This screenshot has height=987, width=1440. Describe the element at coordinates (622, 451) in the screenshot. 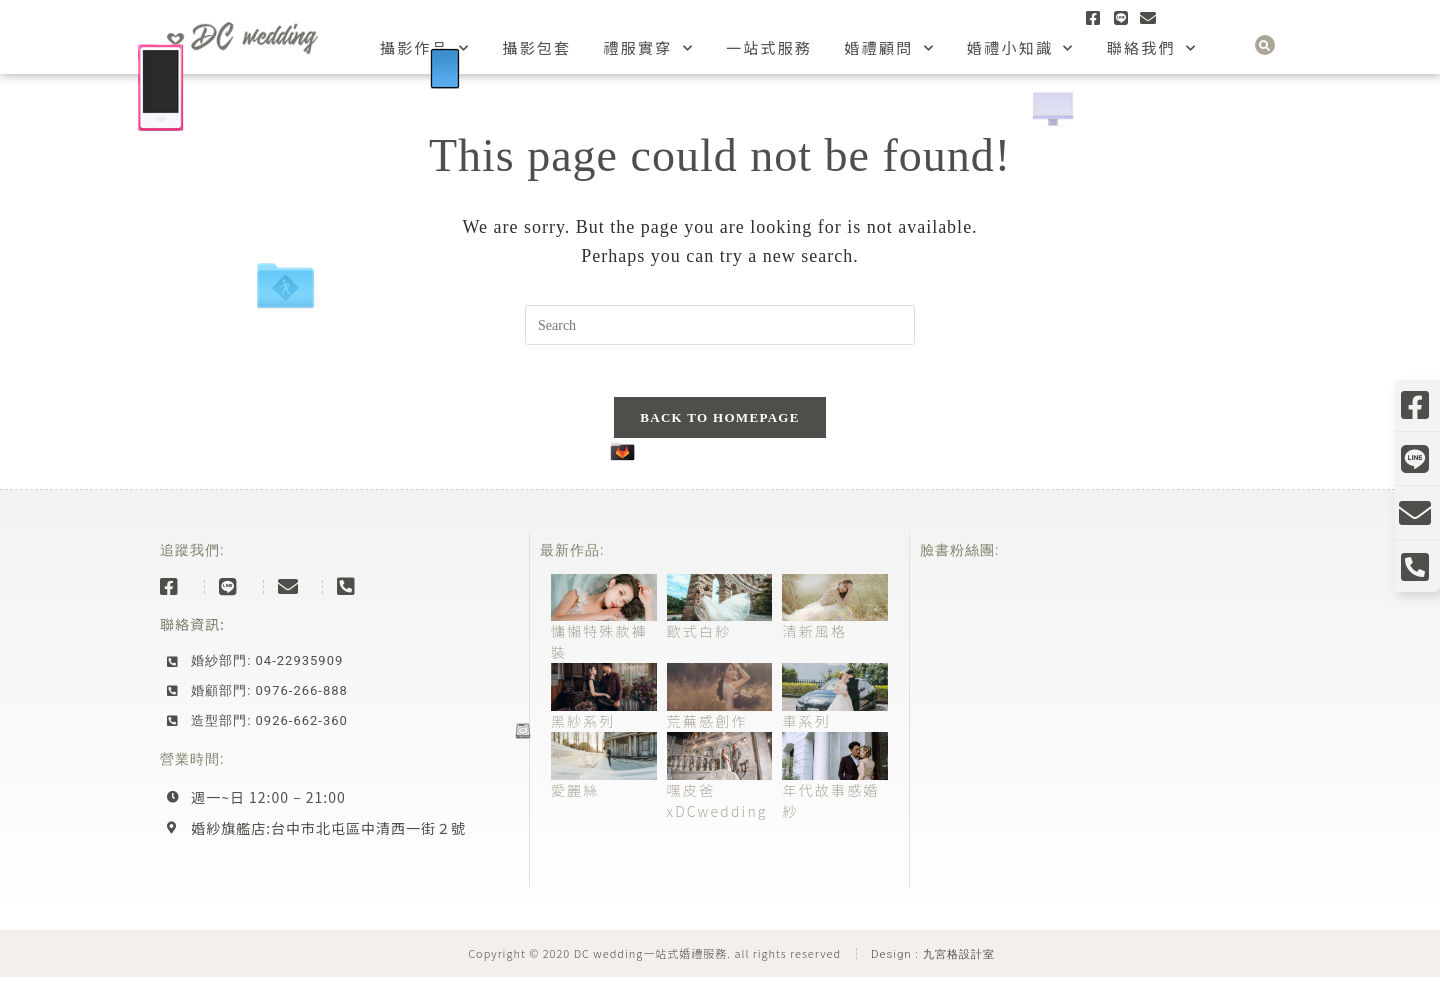

I see `folder containing GitLab projects or repositories` at that location.